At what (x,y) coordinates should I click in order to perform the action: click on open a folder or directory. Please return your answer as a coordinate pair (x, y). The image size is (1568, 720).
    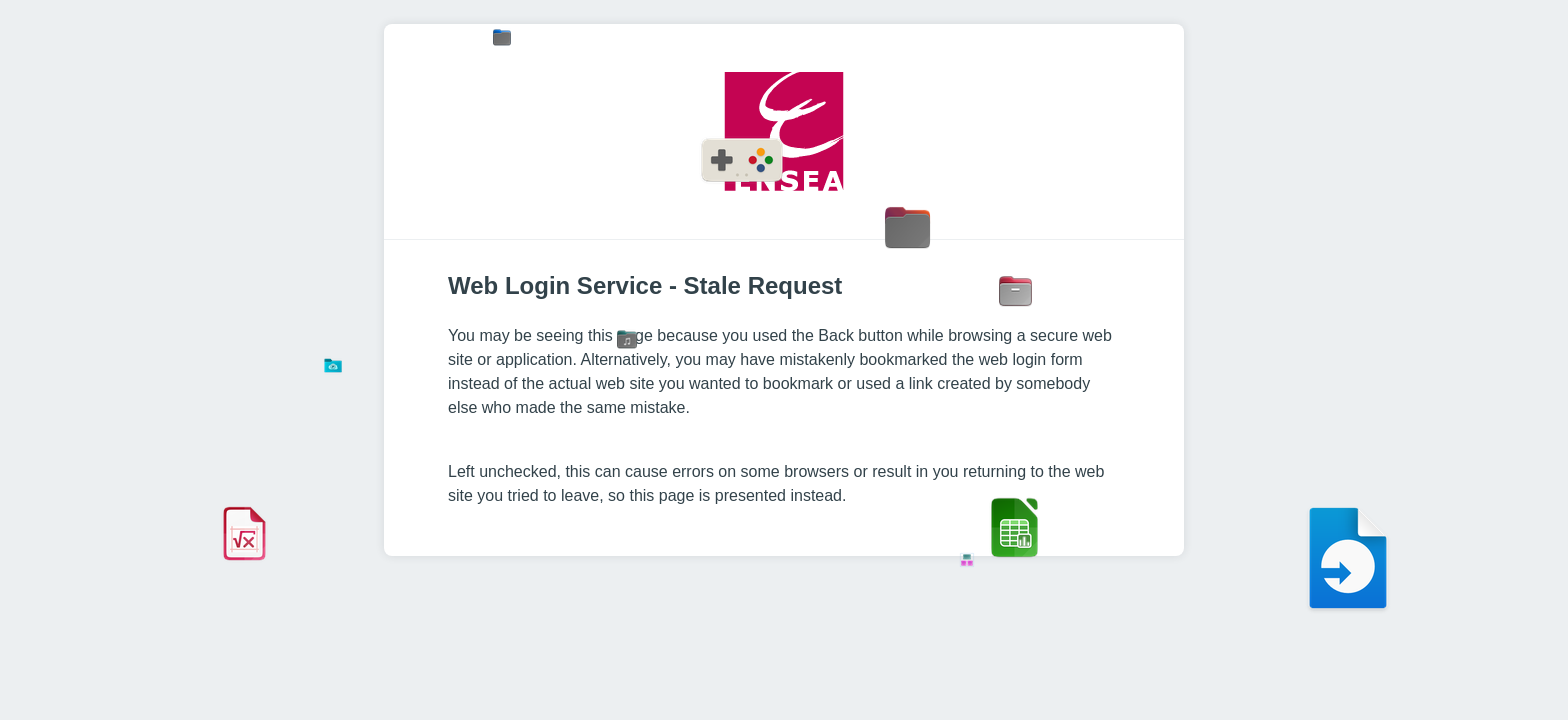
    Looking at the image, I should click on (907, 227).